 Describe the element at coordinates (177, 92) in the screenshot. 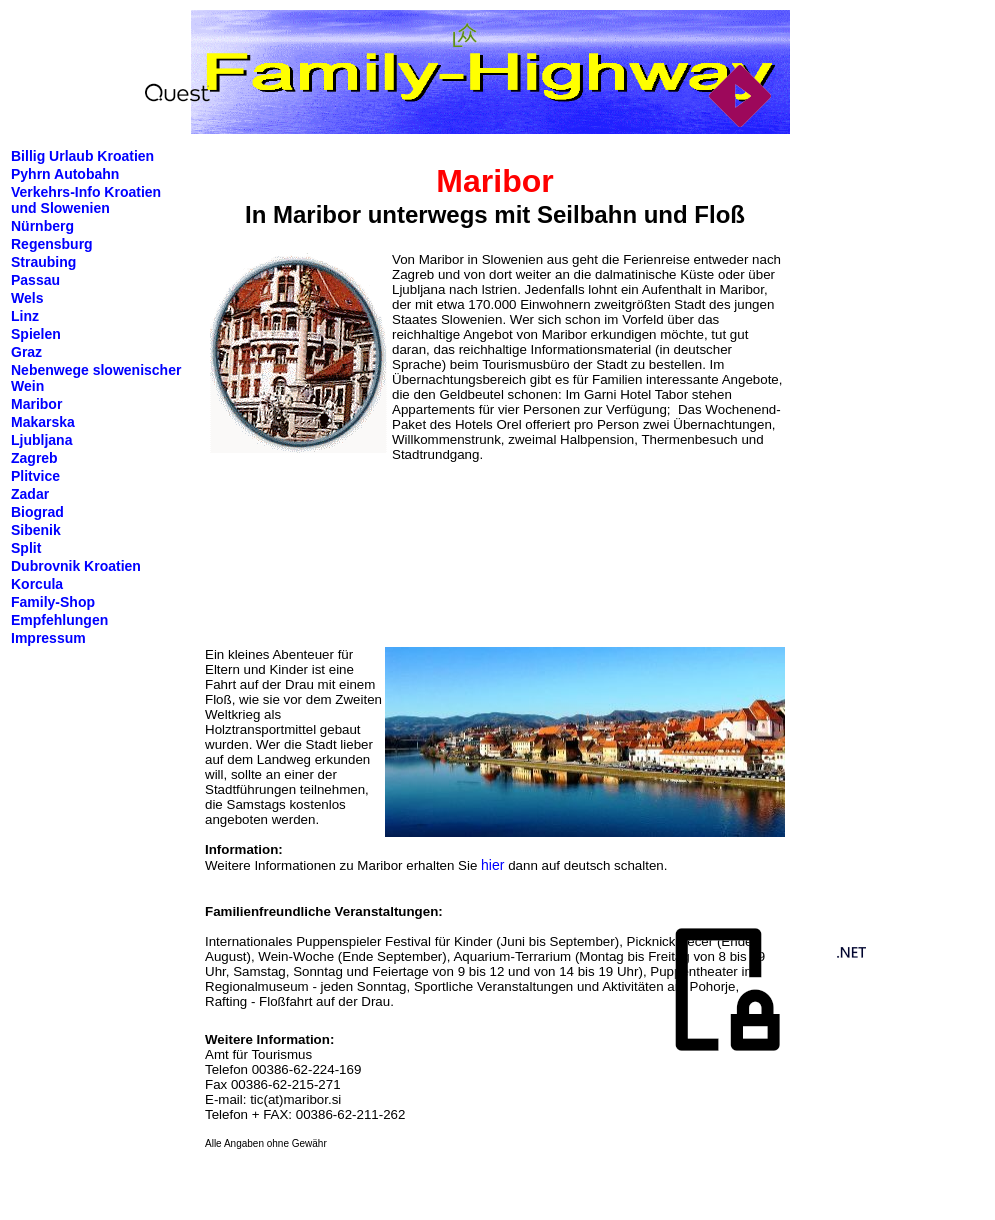

I see `Quest software or services branding` at that location.